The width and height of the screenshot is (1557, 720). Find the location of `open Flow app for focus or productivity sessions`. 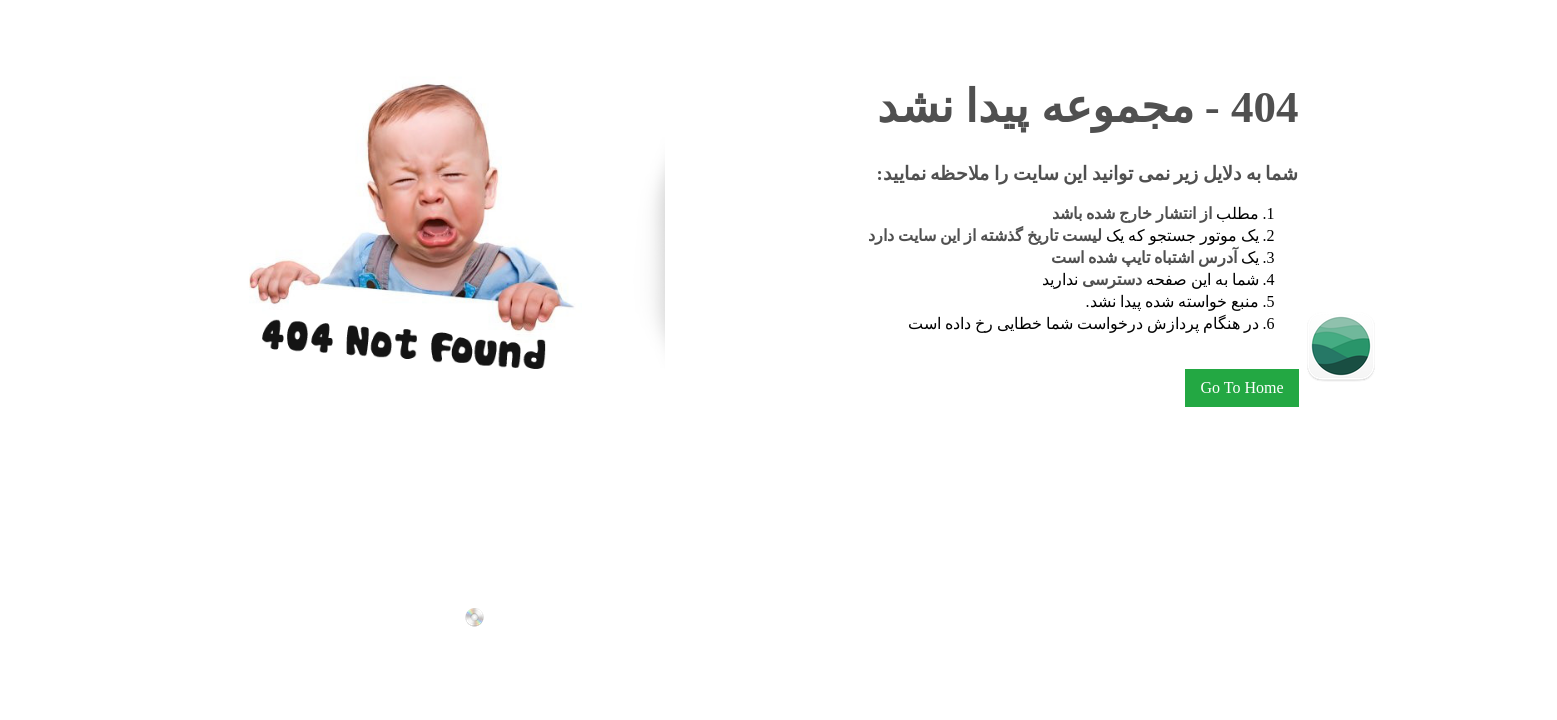

open Flow app for focus or productivity sessions is located at coordinates (1341, 346).